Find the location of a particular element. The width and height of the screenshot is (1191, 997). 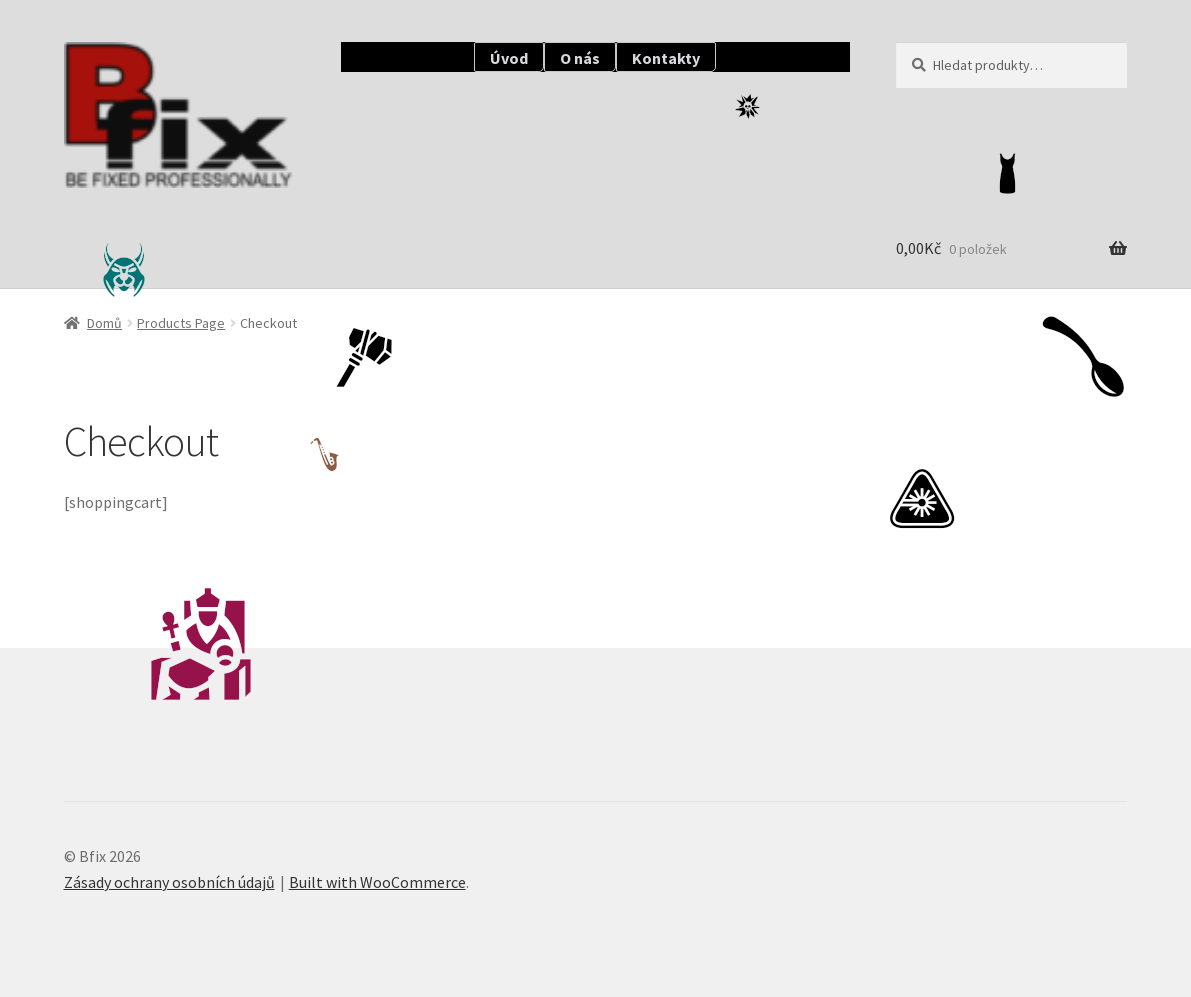

laser hazard warning indicator is located at coordinates (922, 501).